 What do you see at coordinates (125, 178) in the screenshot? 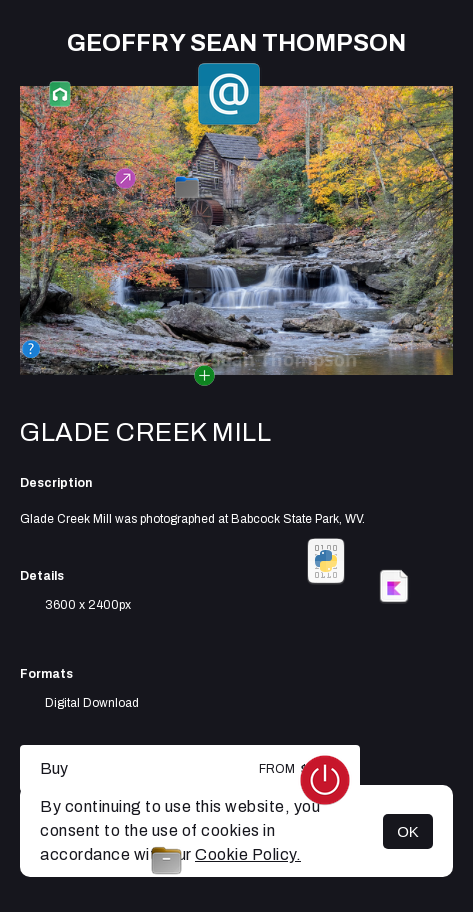
I see `indicates a symbolic link or shortcut to another file` at bounding box center [125, 178].